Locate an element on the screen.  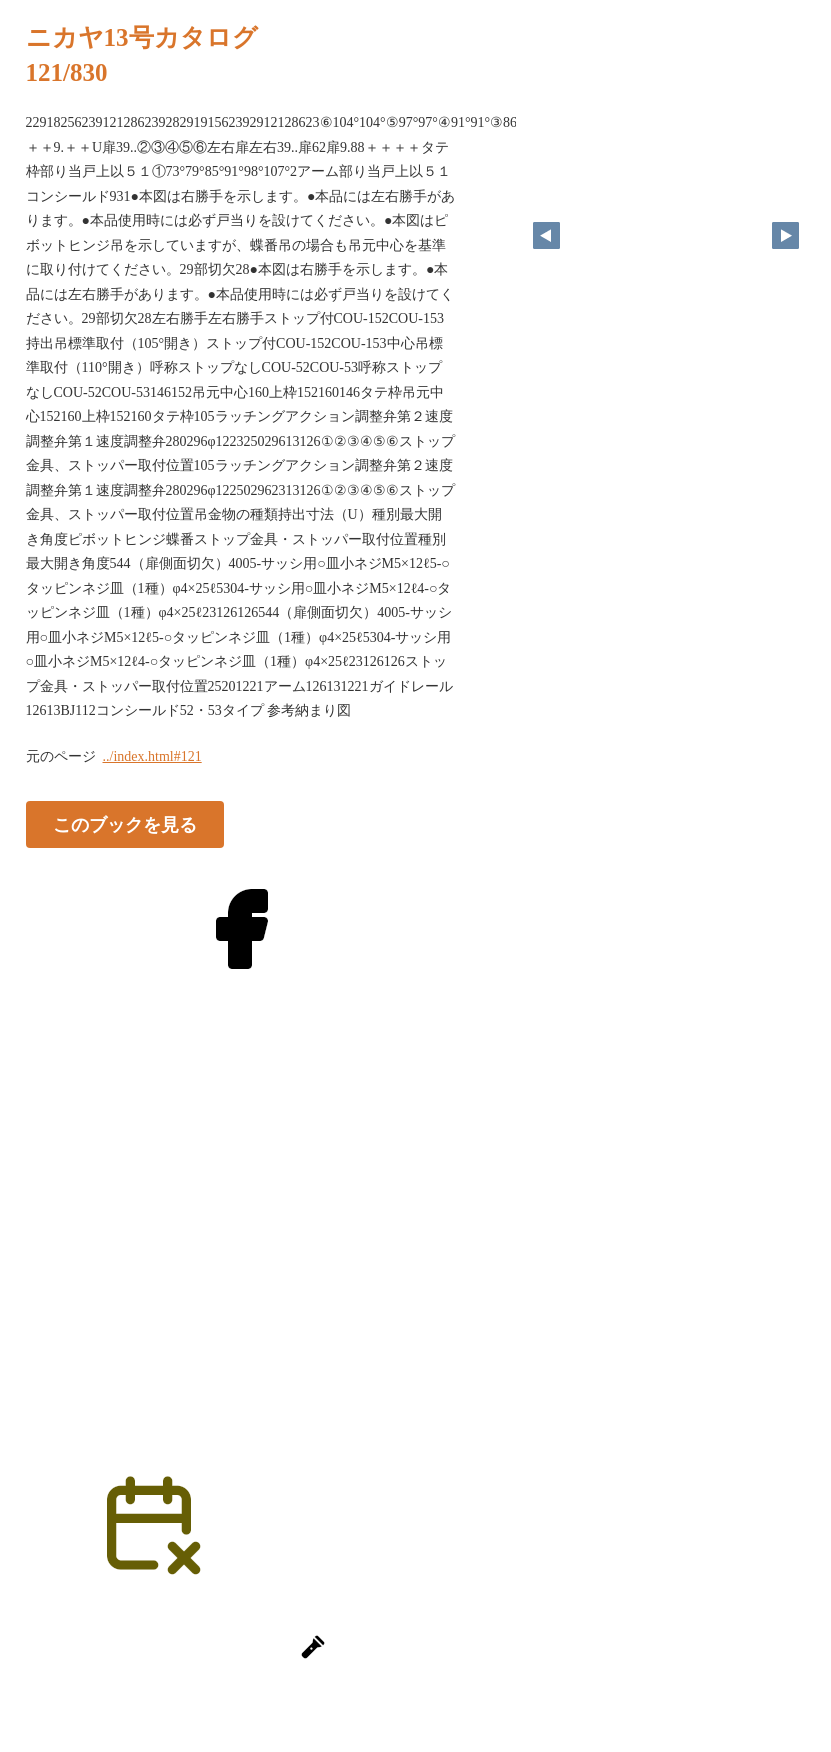
turn on device flashlight is located at coordinates (313, 1647).